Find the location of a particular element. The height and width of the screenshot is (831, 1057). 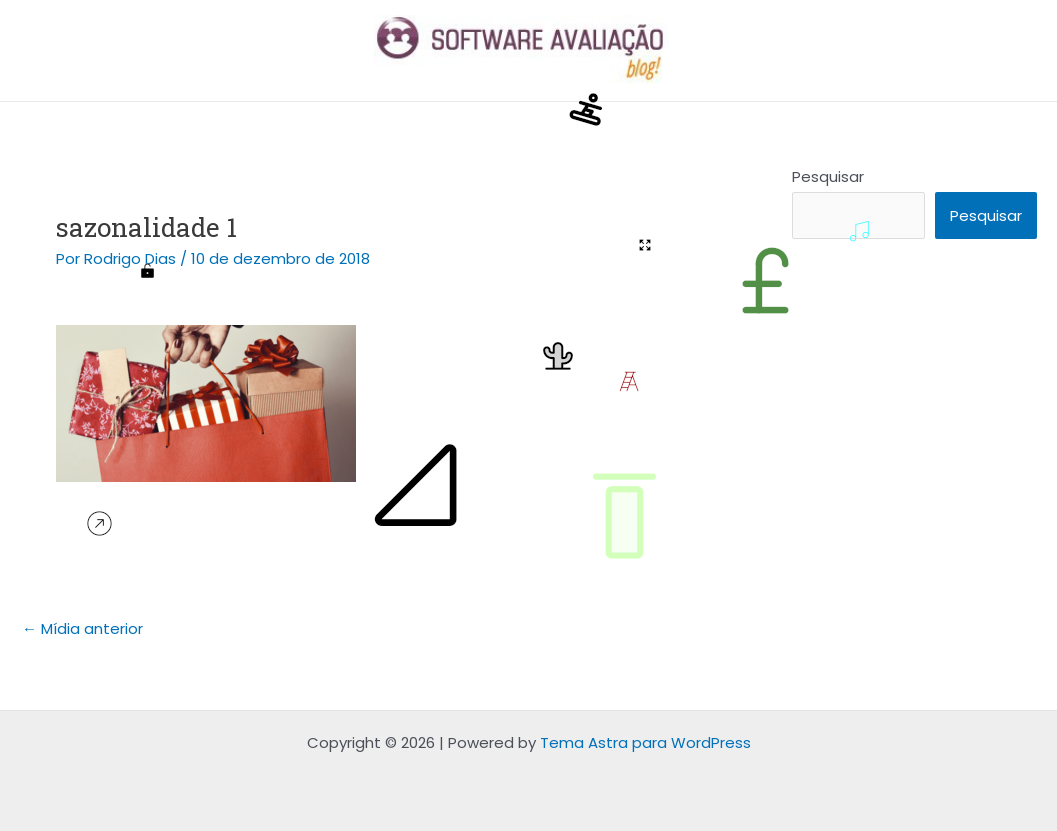

unlock or access secured content is located at coordinates (147, 271).